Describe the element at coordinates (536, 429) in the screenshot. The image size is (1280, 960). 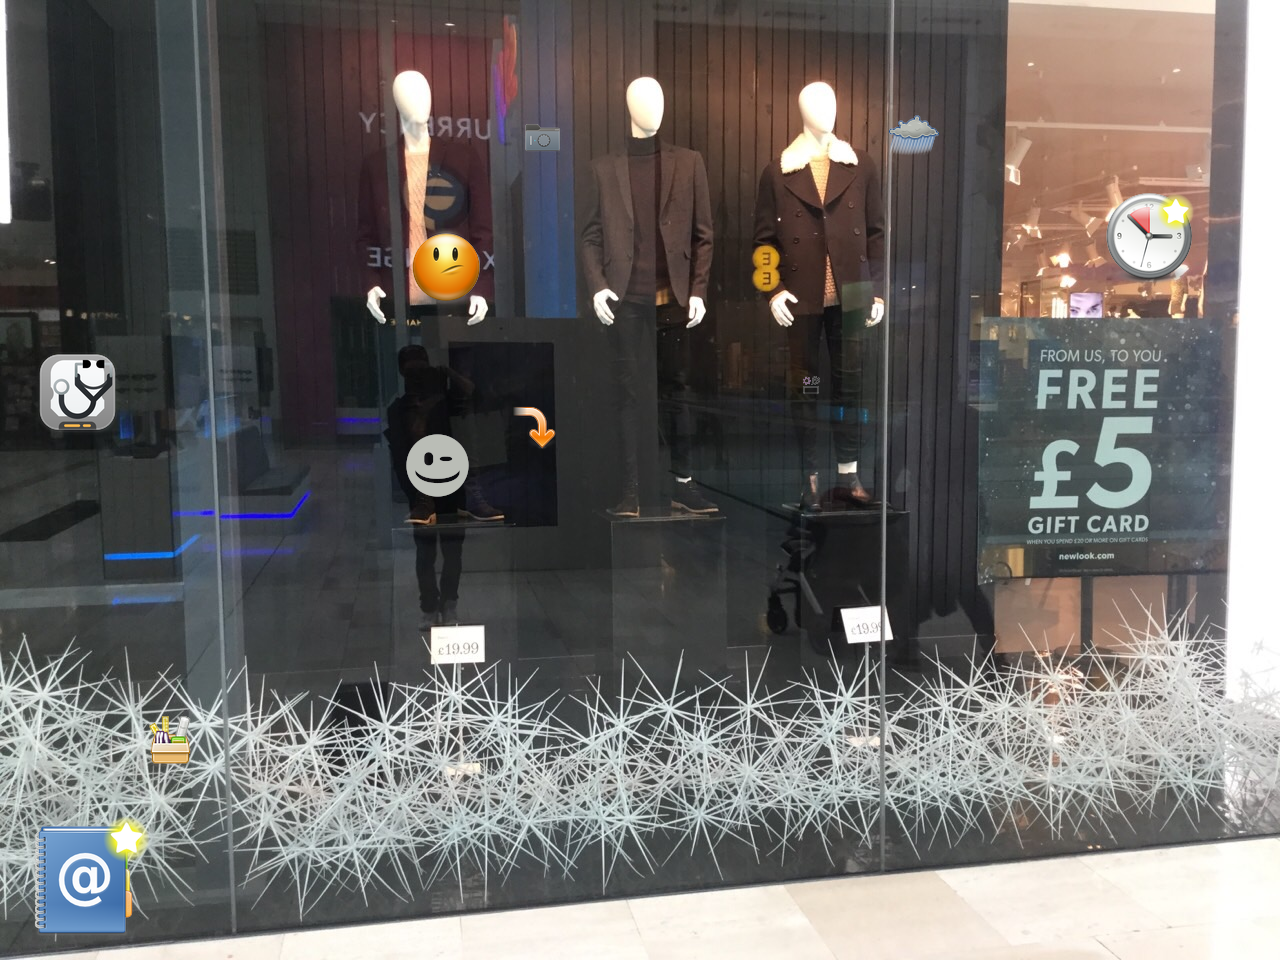
I see `rotate object clockwise` at that location.